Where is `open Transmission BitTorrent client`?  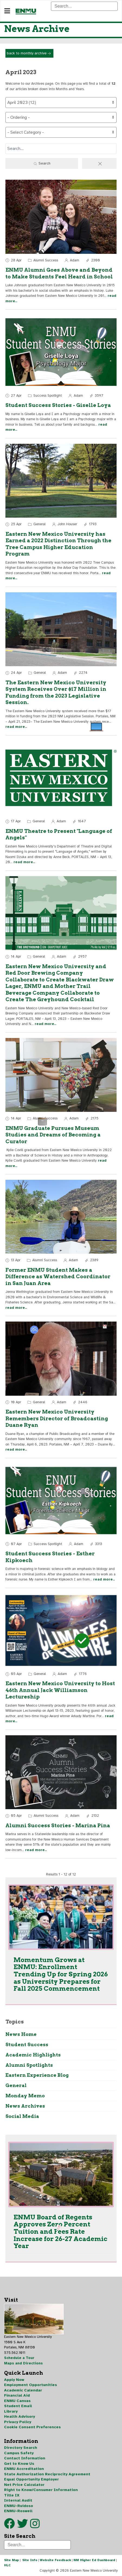
open Transmission BitTorrent client is located at coordinates (105, 1326).